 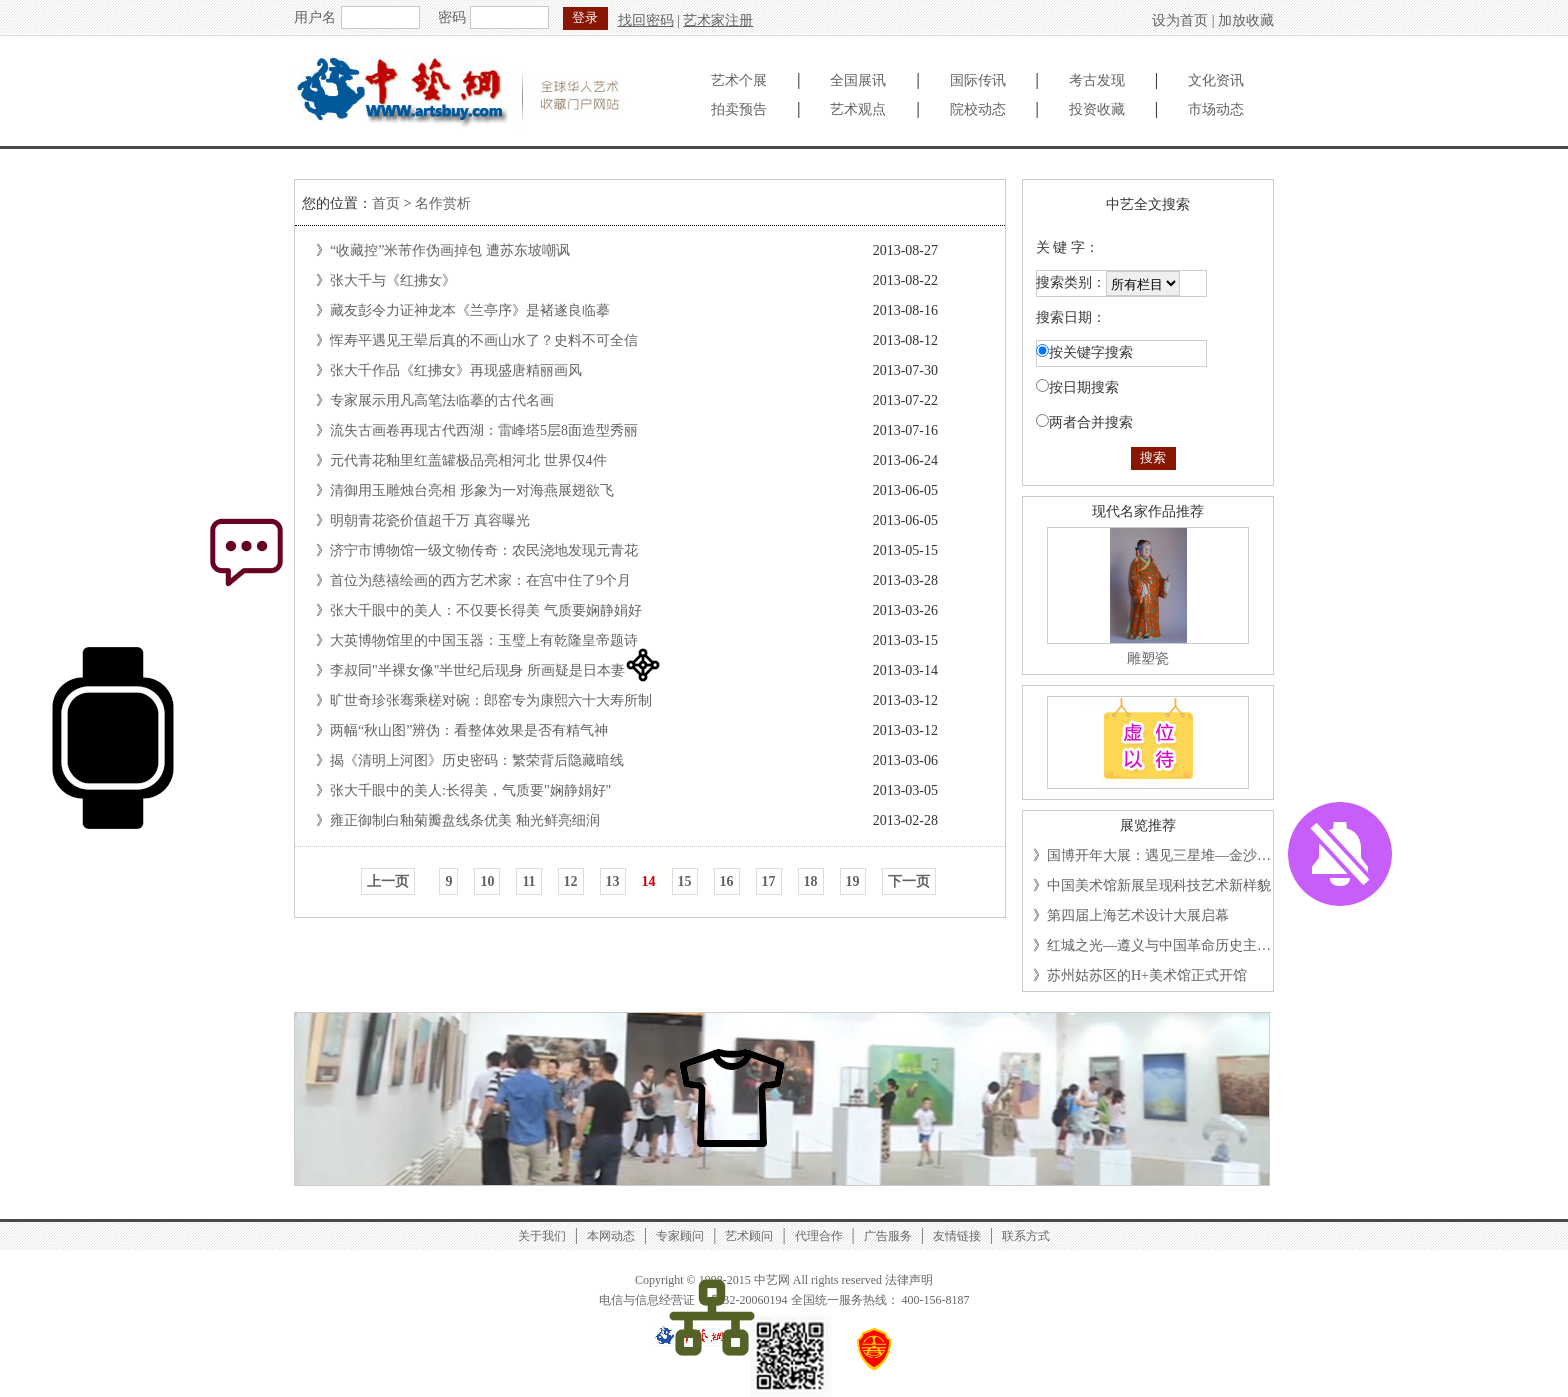 I want to click on open chat or messaging, so click(x=246, y=552).